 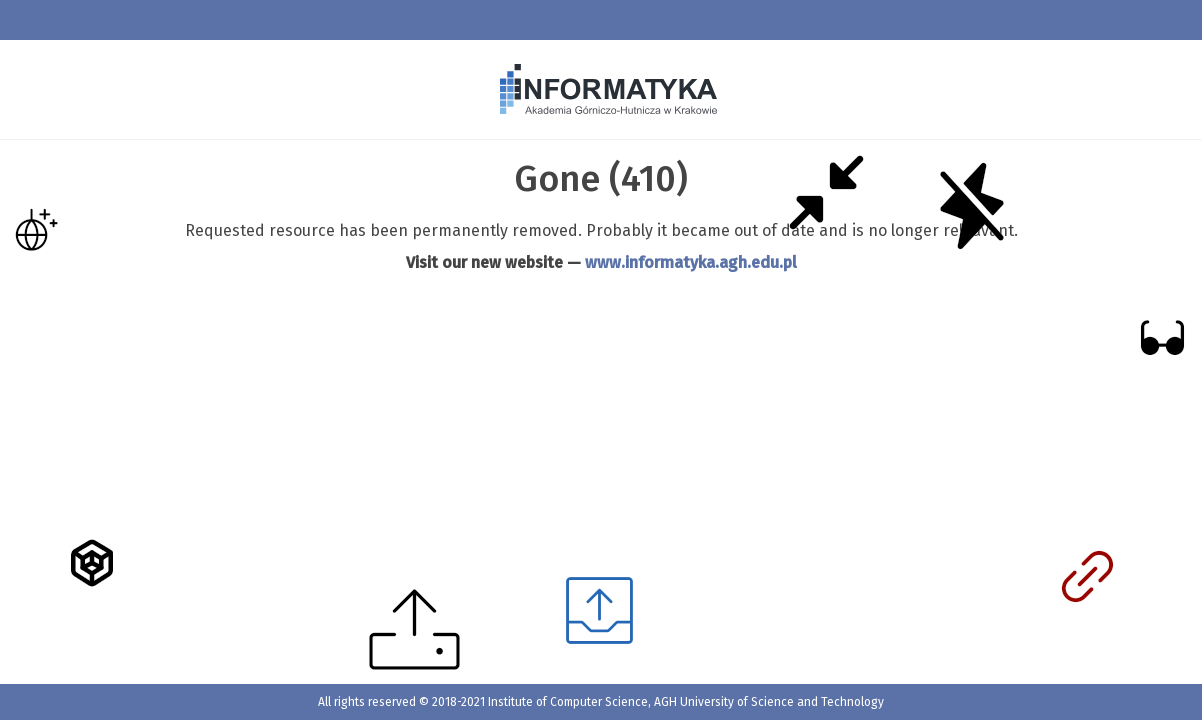 What do you see at coordinates (599, 610) in the screenshot?
I see `upload file from inbox or tray` at bounding box center [599, 610].